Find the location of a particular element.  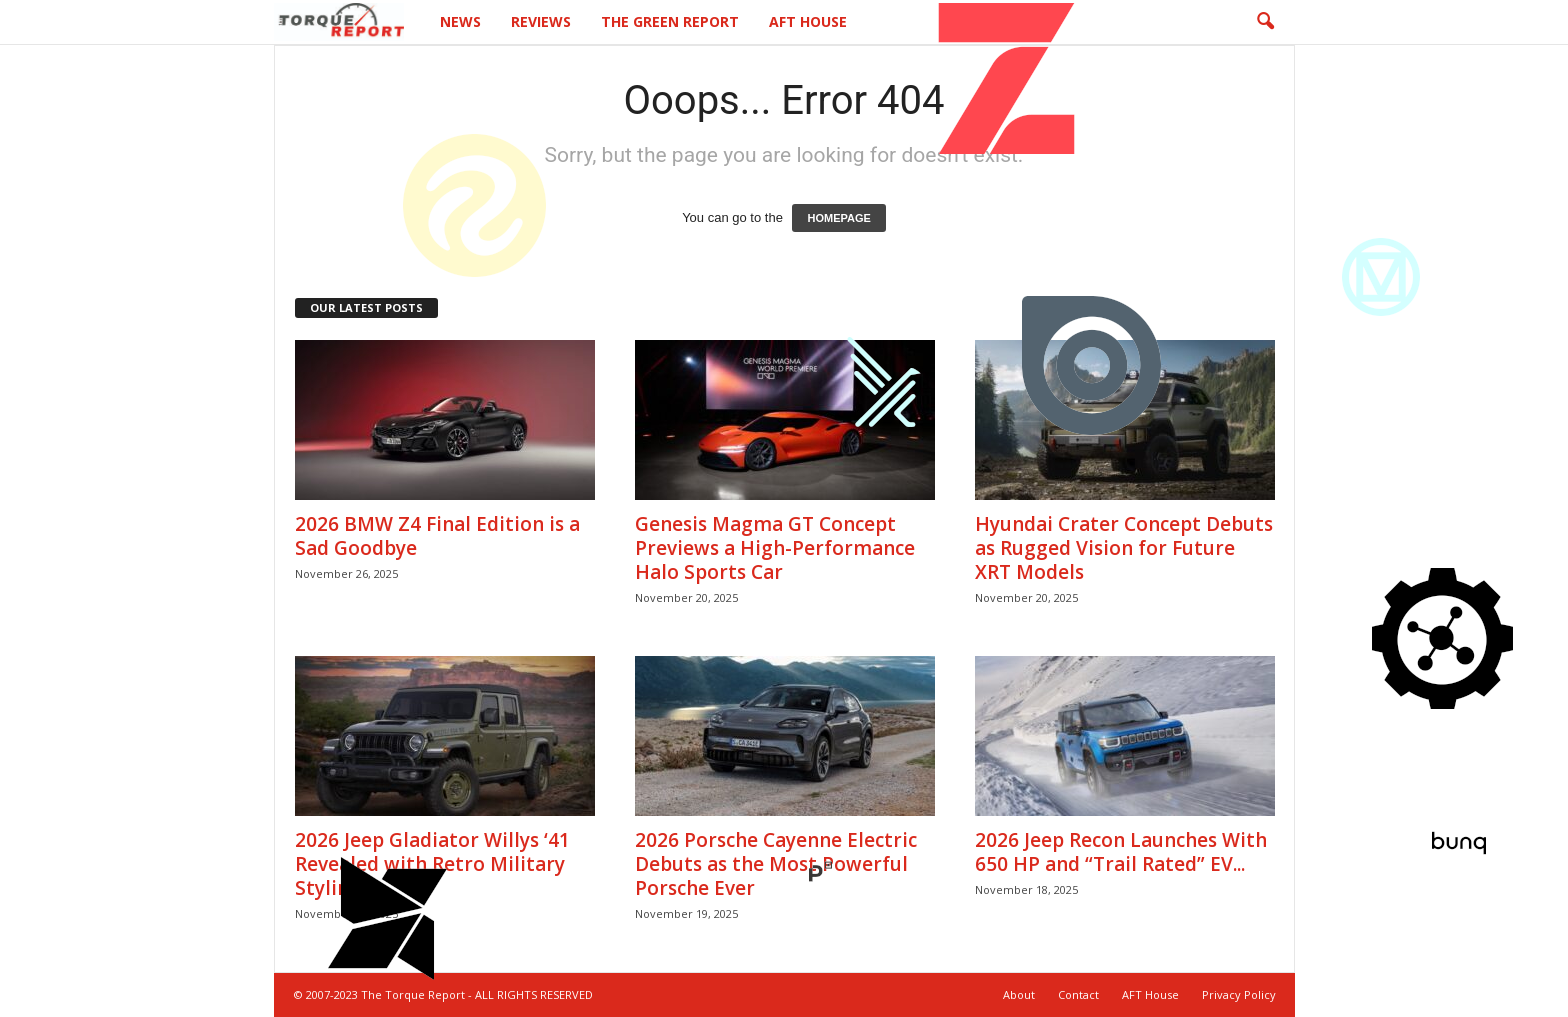

link to MODX content management system is located at coordinates (387, 918).